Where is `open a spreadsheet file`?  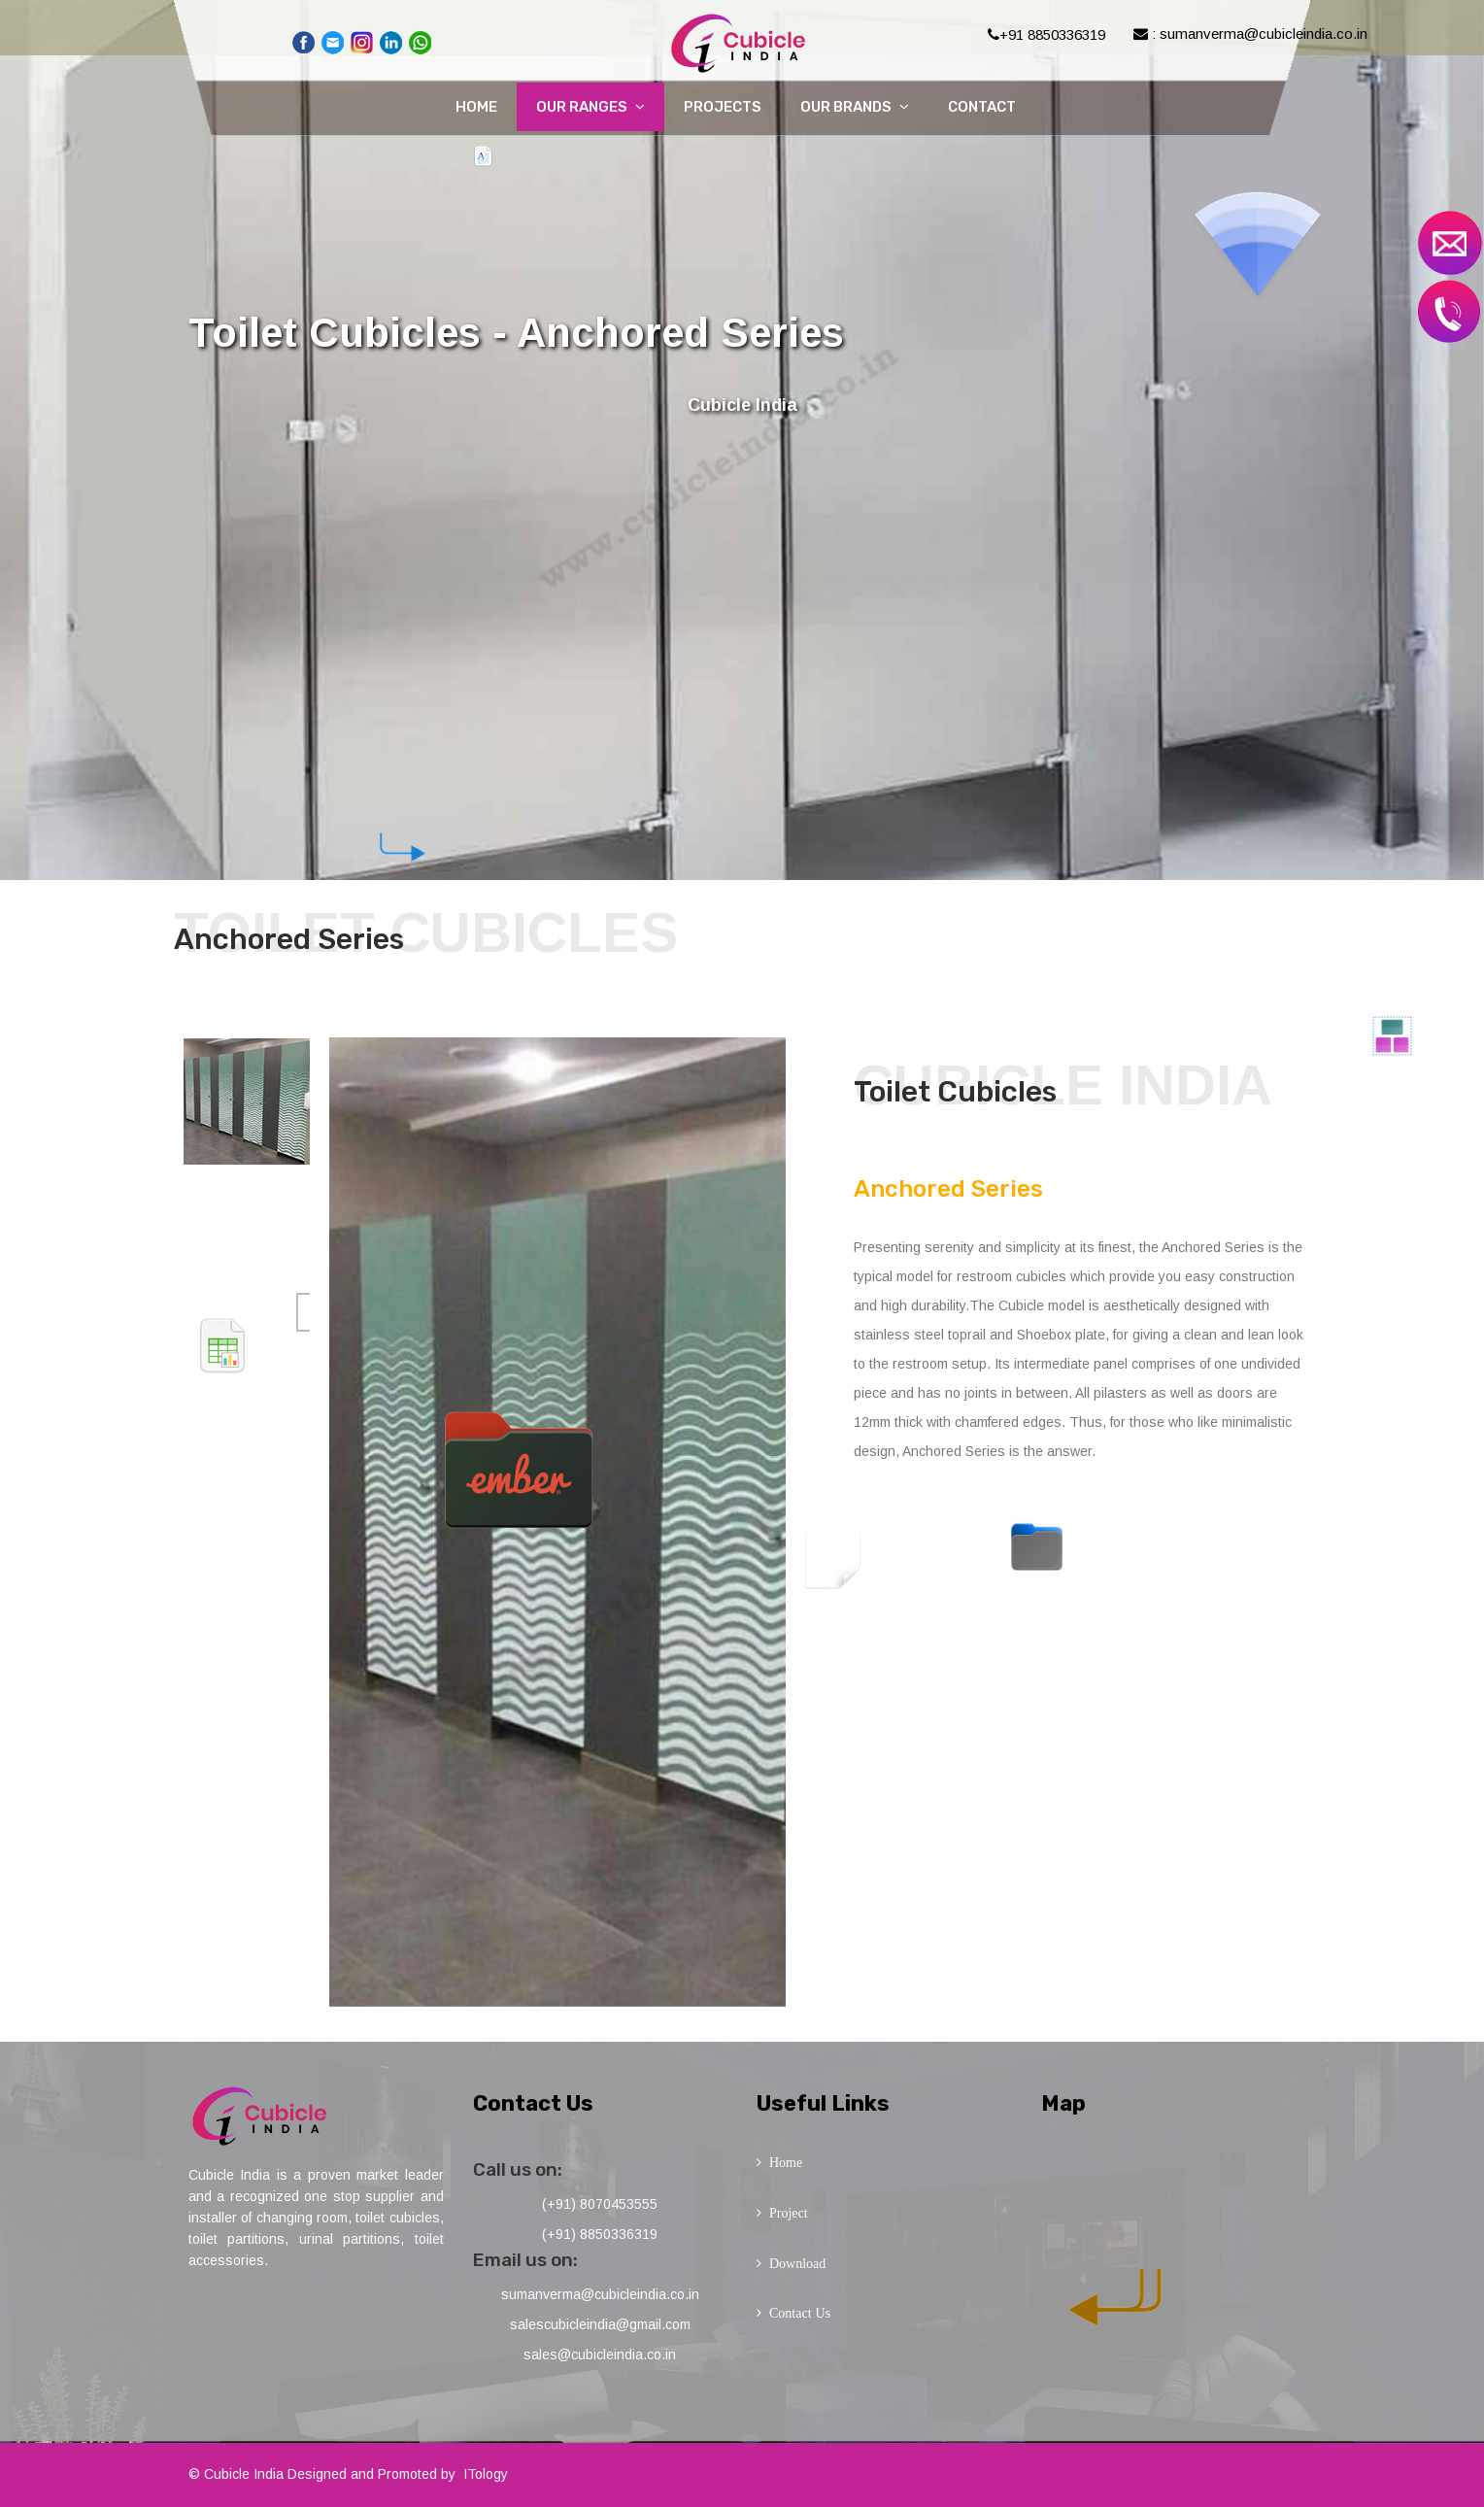
open a spreadsheet file is located at coordinates (222, 1345).